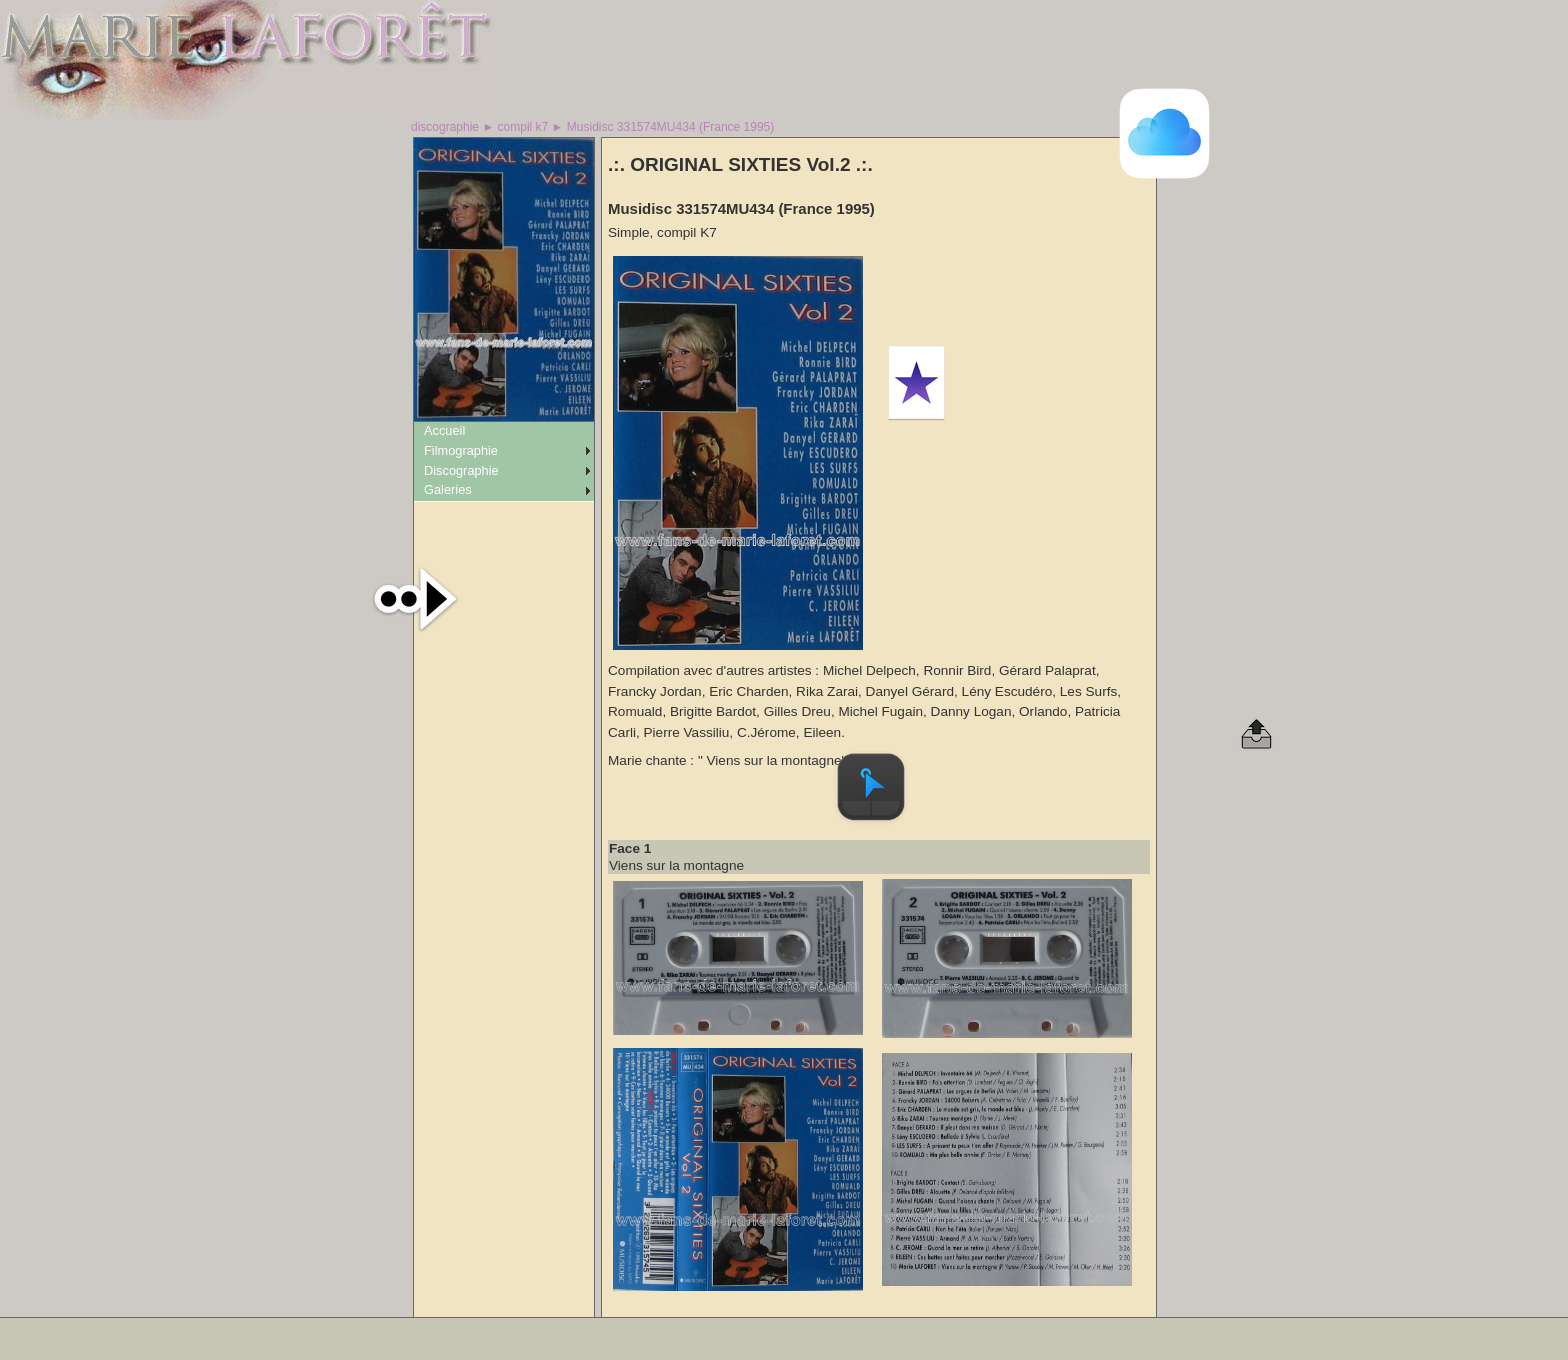  Describe the element at coordinates (871, 788) in the screenshot. I see `open touchpad settings and preferences` at that location.